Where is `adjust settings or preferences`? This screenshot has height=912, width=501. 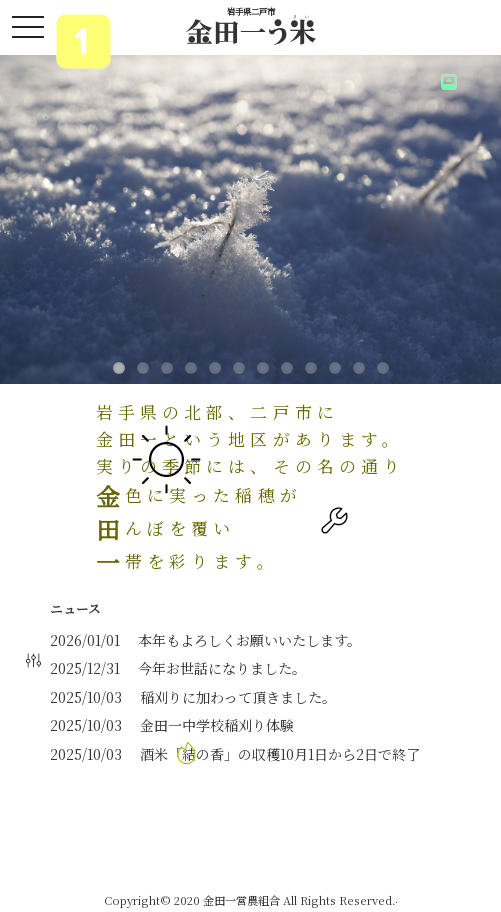 adjust settings or preferences is located at coordinates (33, 660).